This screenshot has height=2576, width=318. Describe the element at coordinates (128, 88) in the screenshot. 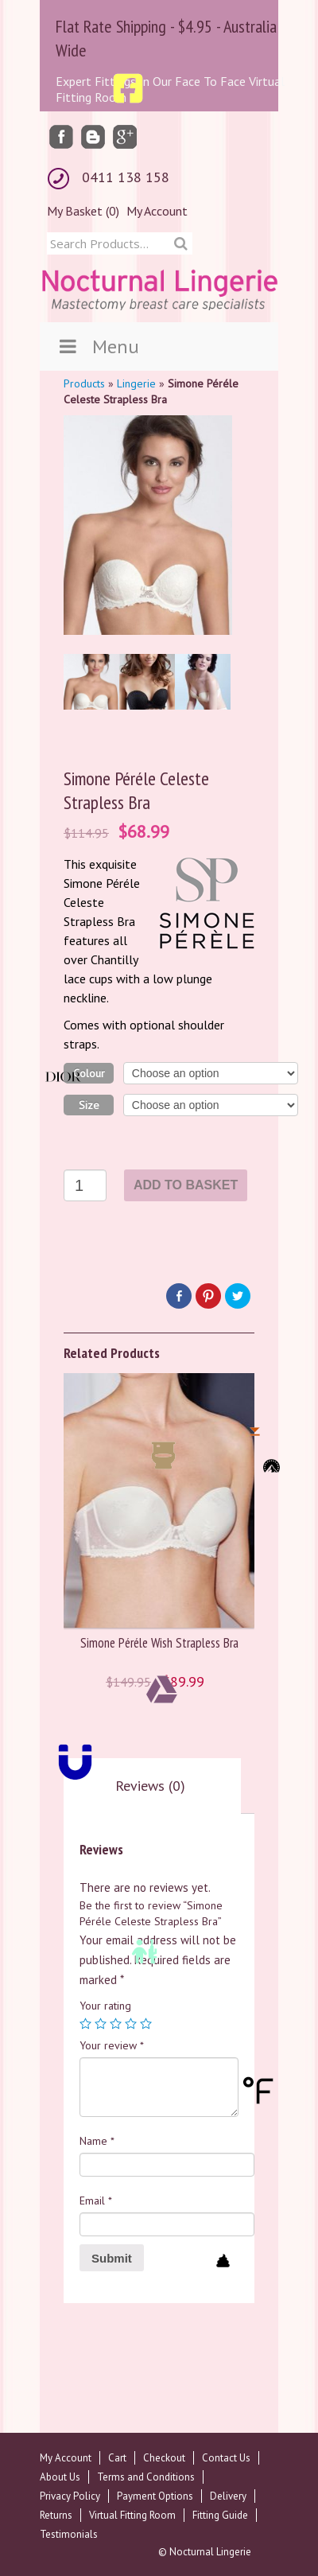

I see `link to facebook profile or page` at that location.